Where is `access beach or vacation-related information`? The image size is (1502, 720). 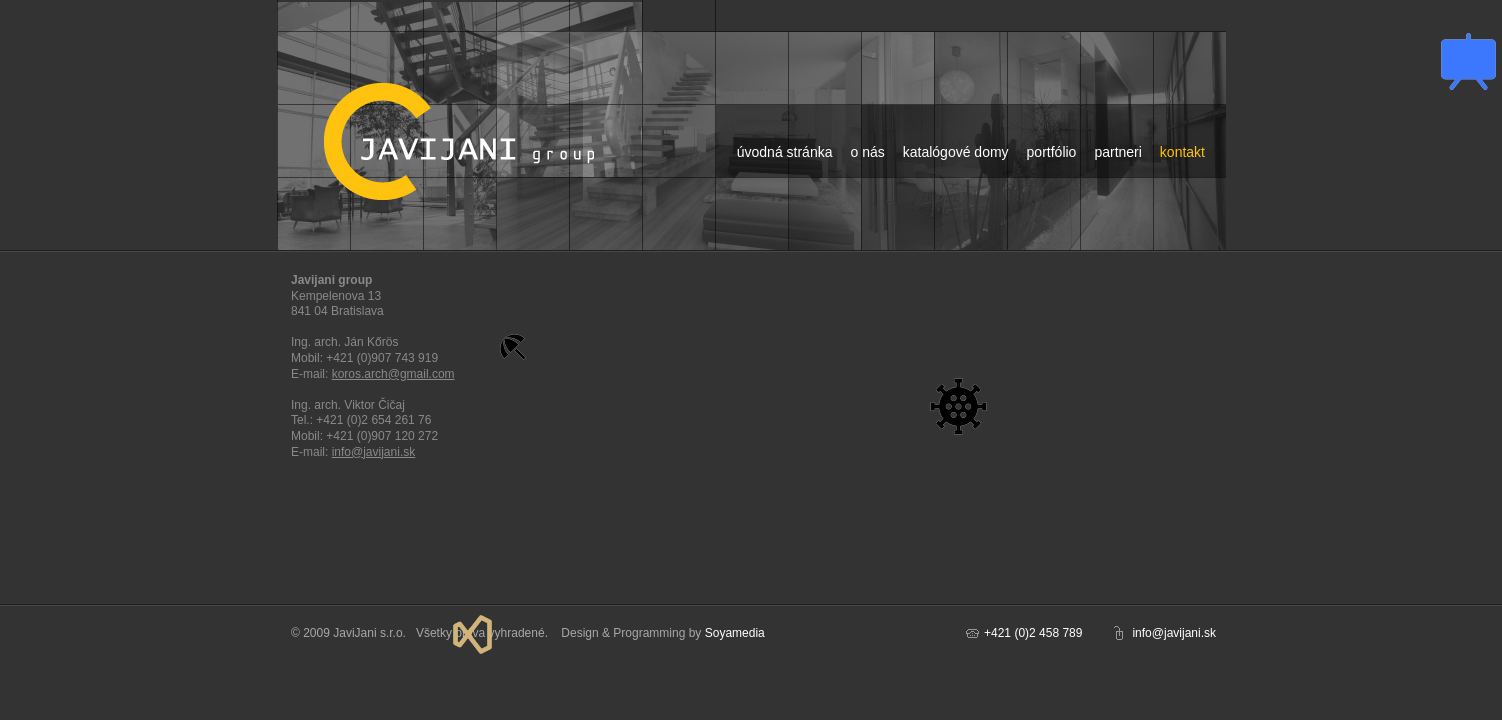
access beach or vacation-related information is located at coordinates (513, 347).